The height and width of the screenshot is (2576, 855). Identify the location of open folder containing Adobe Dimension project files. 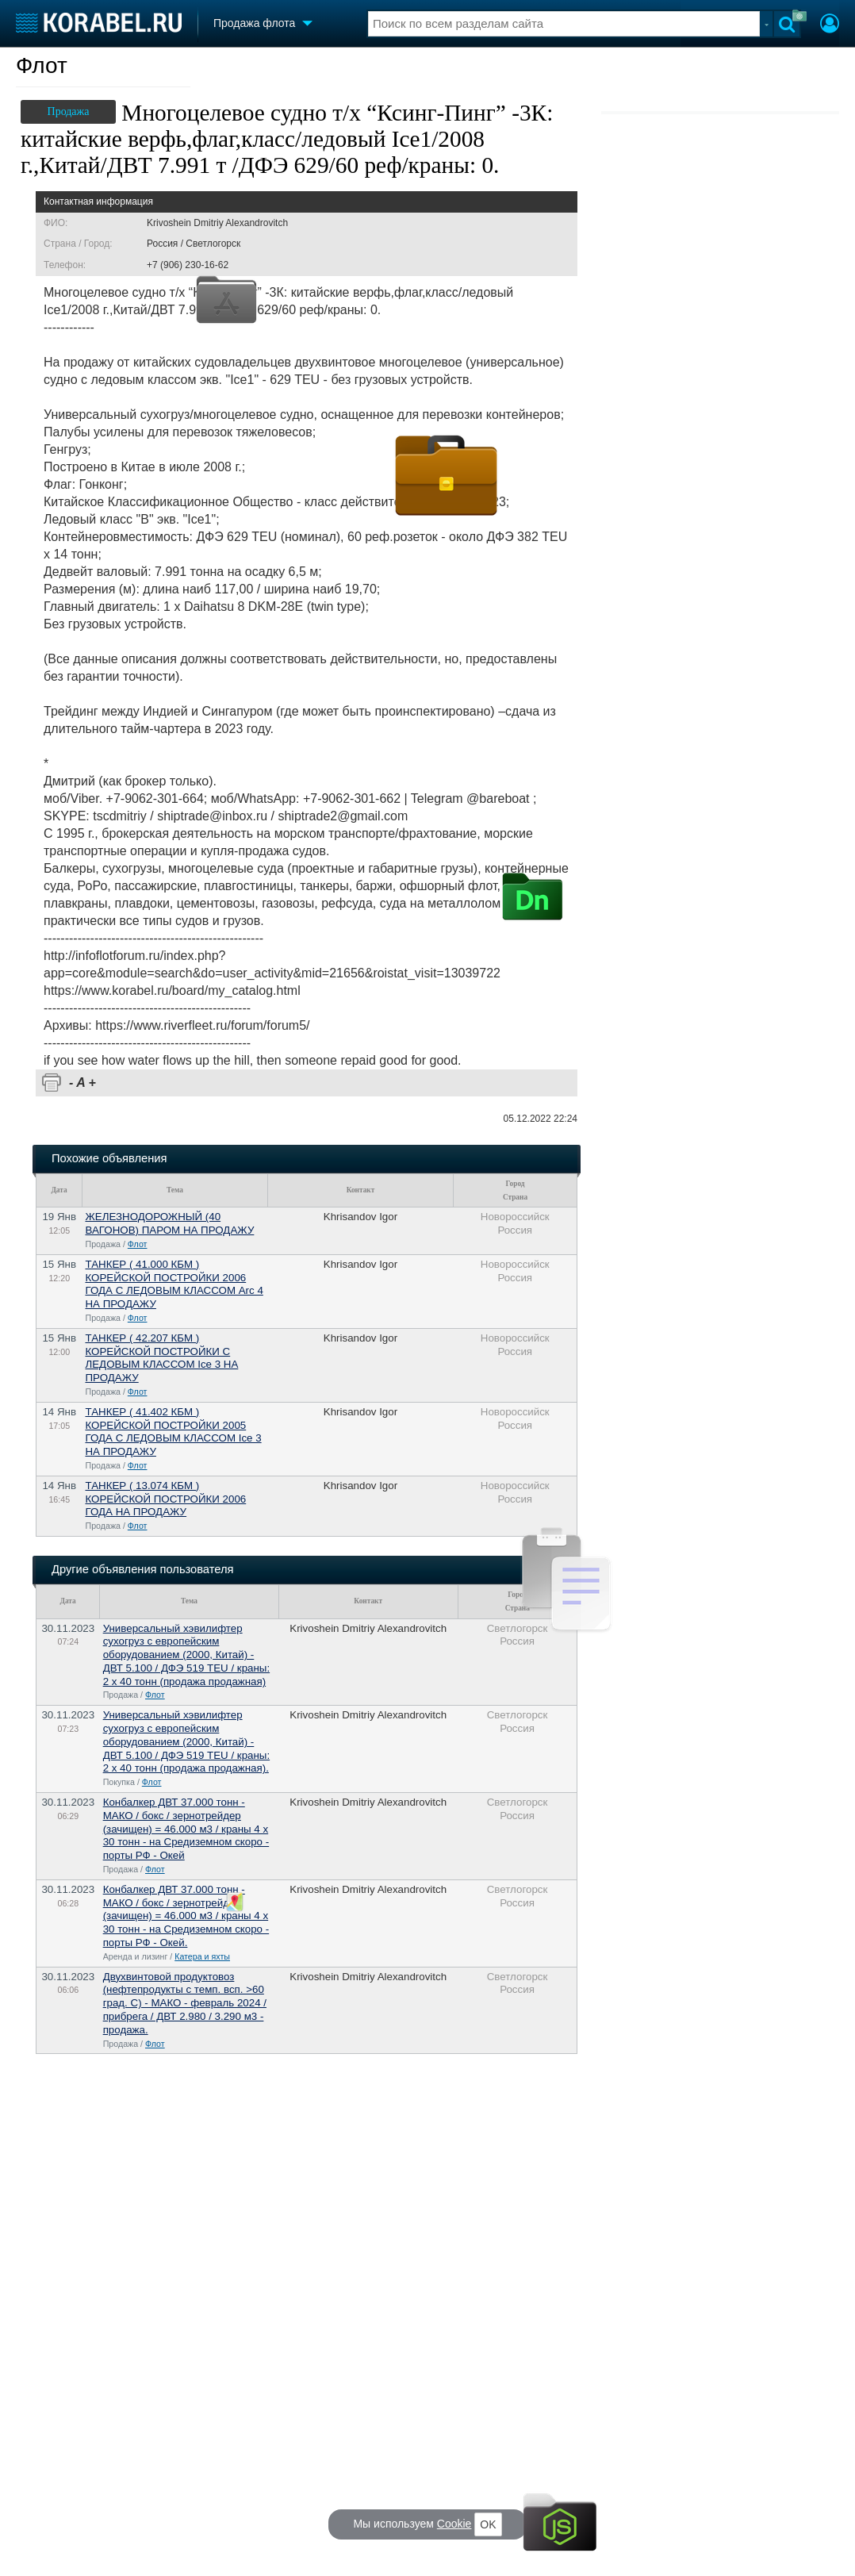
(532, 898).